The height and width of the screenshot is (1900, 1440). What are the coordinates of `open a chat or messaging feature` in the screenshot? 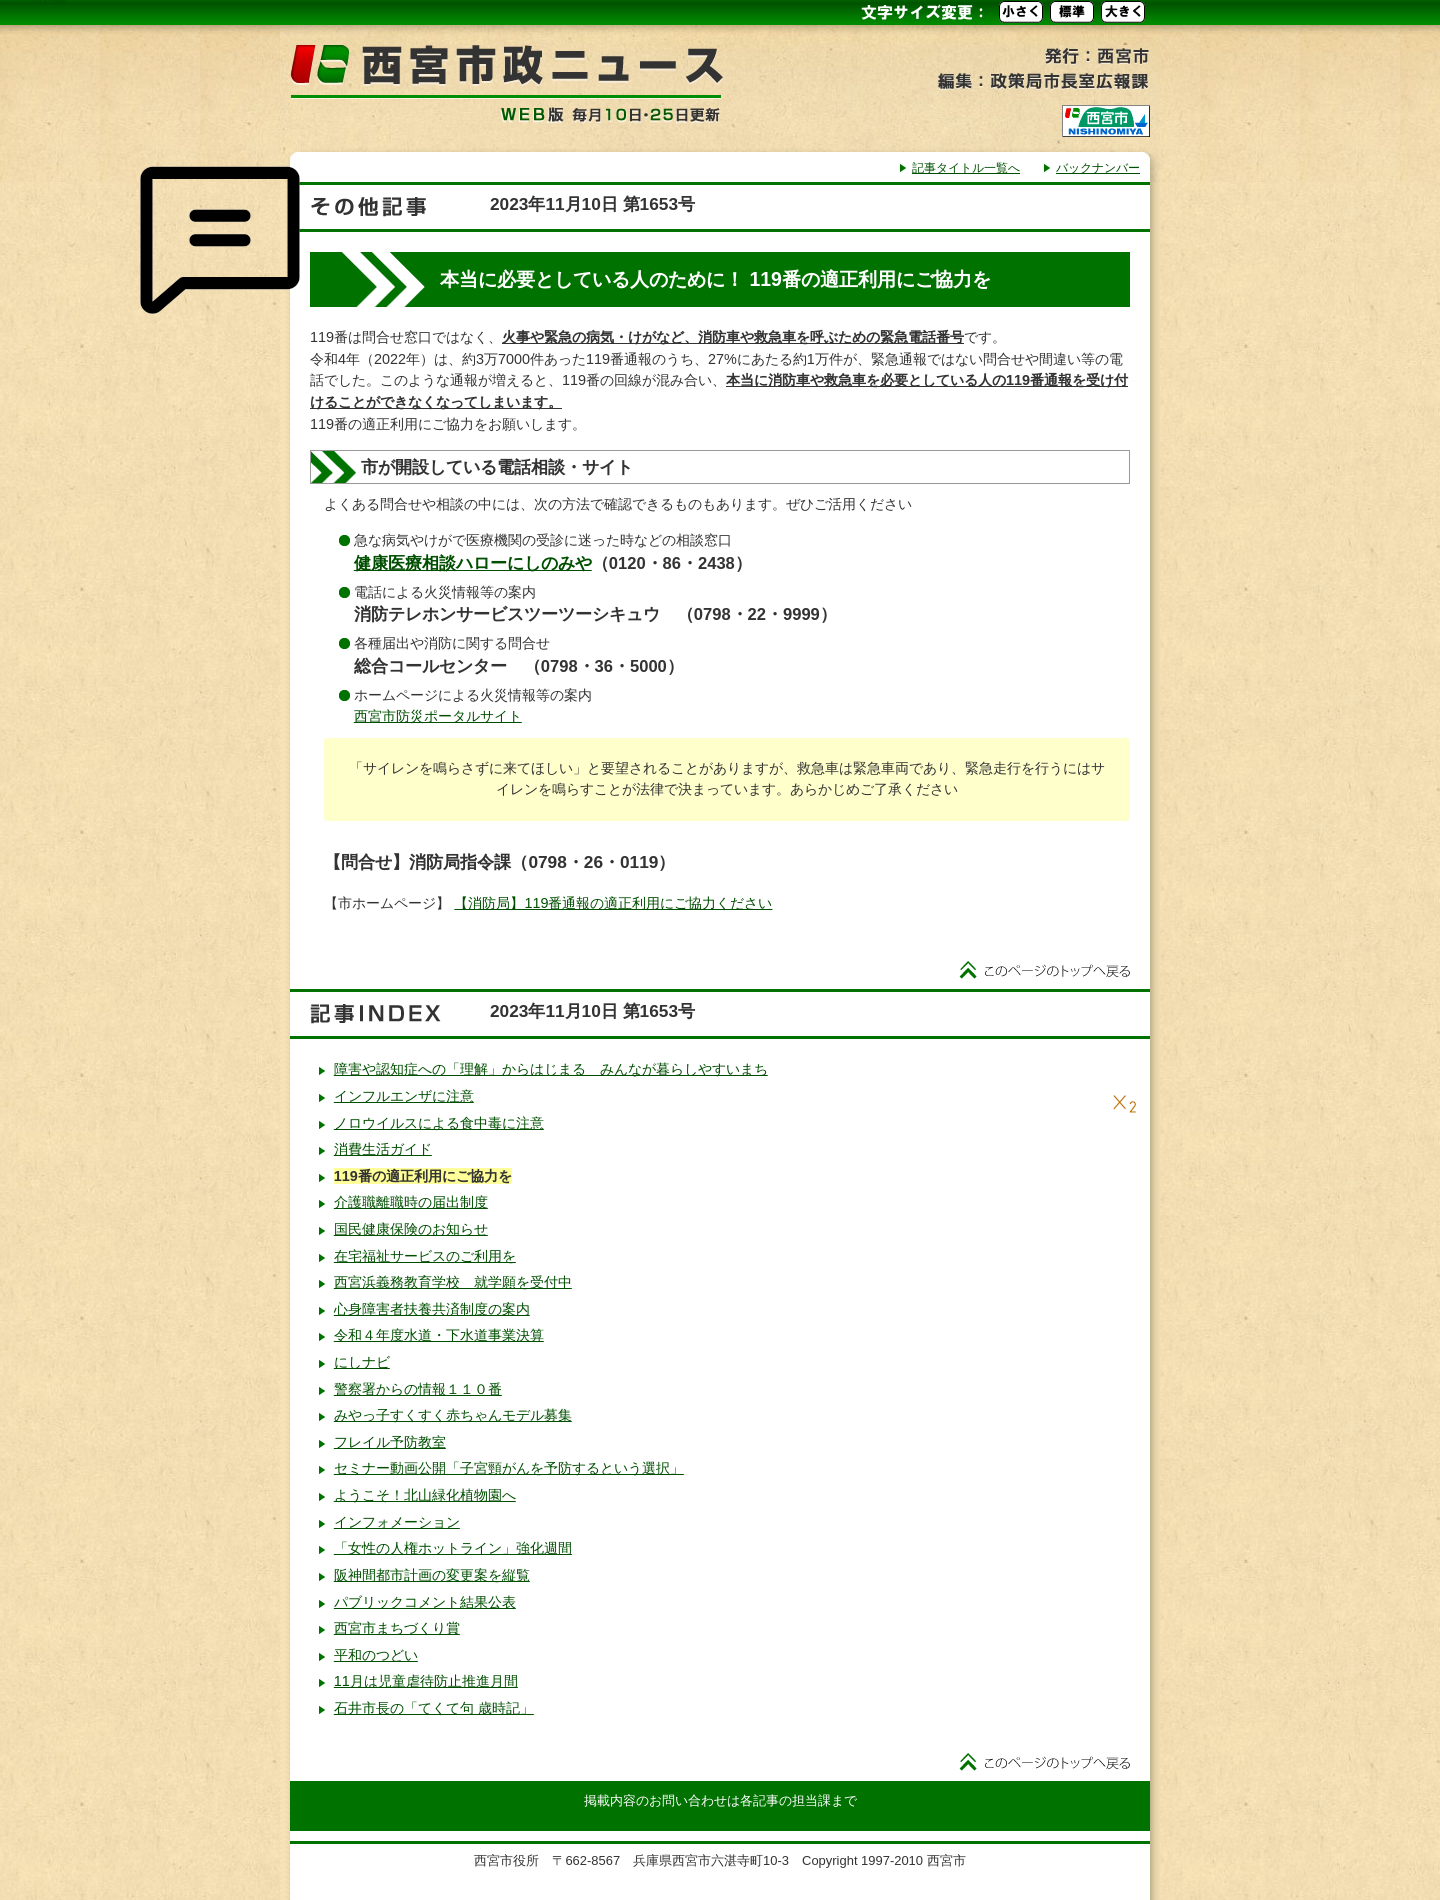 It's located at (220, 228).